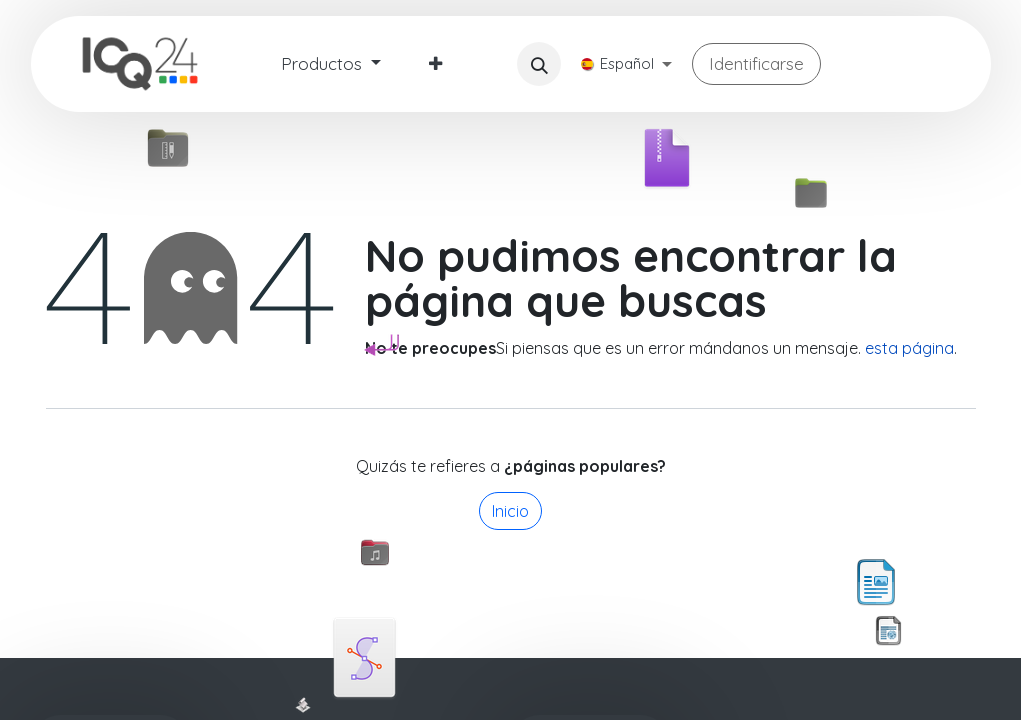  Describe the element at coordinates (381, 345) in the screenshot. I see `reply to all recipients of an email` at that location.